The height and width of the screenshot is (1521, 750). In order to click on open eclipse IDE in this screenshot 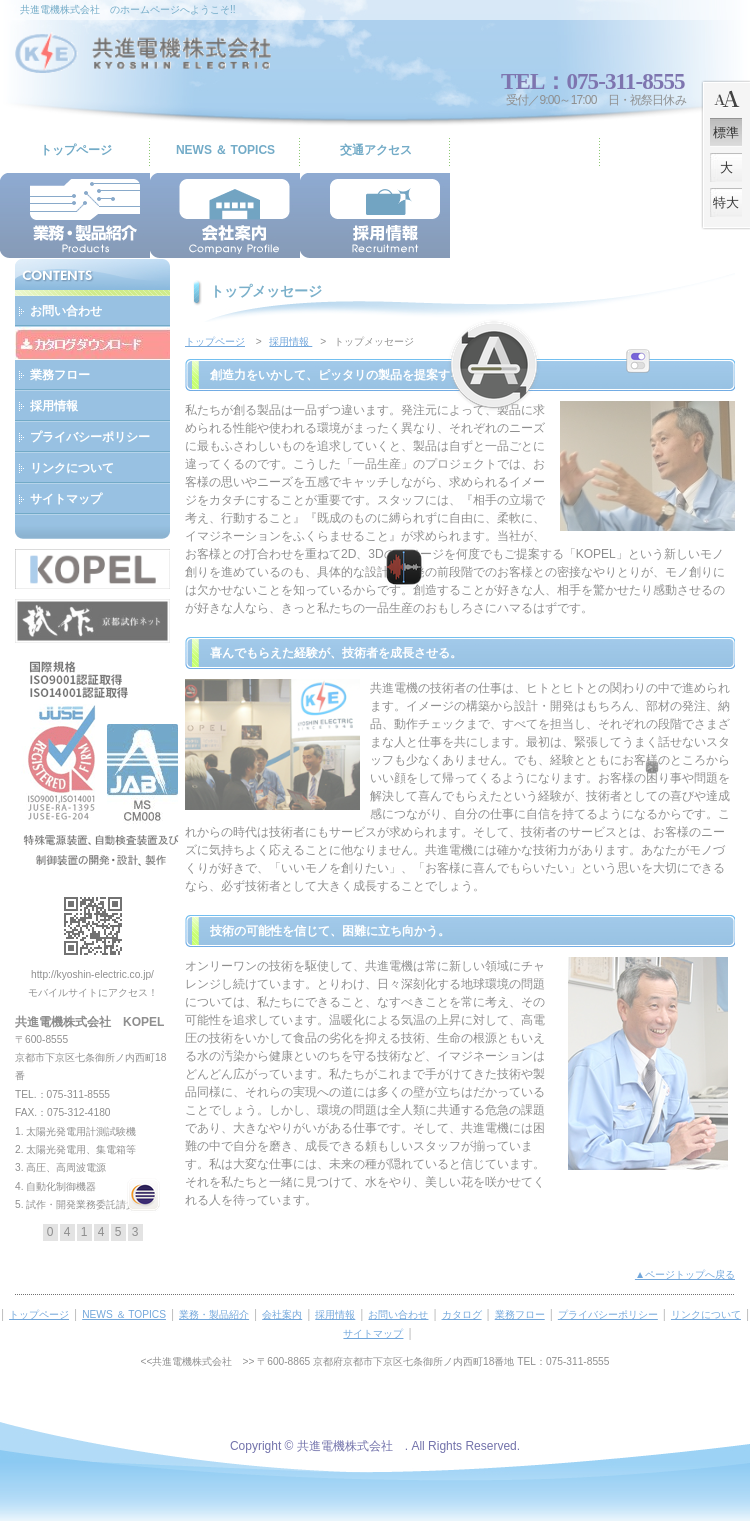, I will do `click(143, 1194)`.